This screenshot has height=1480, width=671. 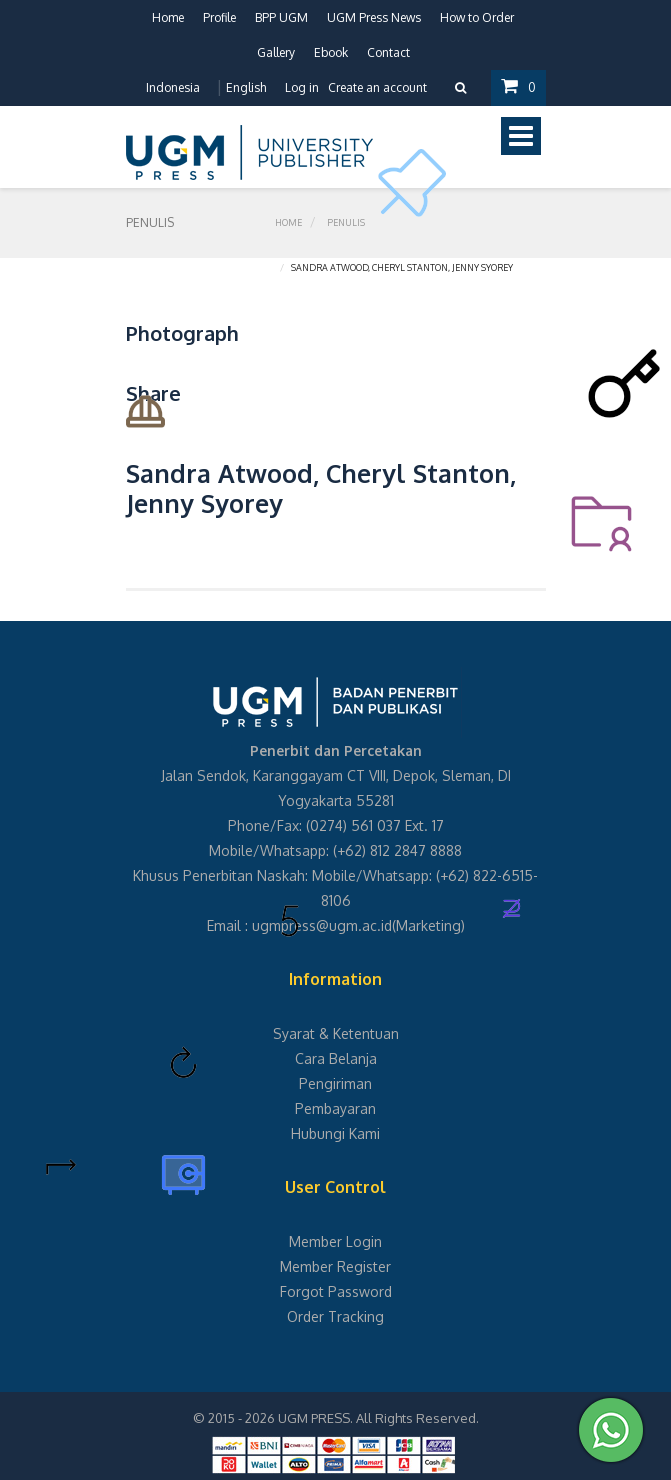 I want to click on access secure storage or vault, so click(x=183, y=1173).